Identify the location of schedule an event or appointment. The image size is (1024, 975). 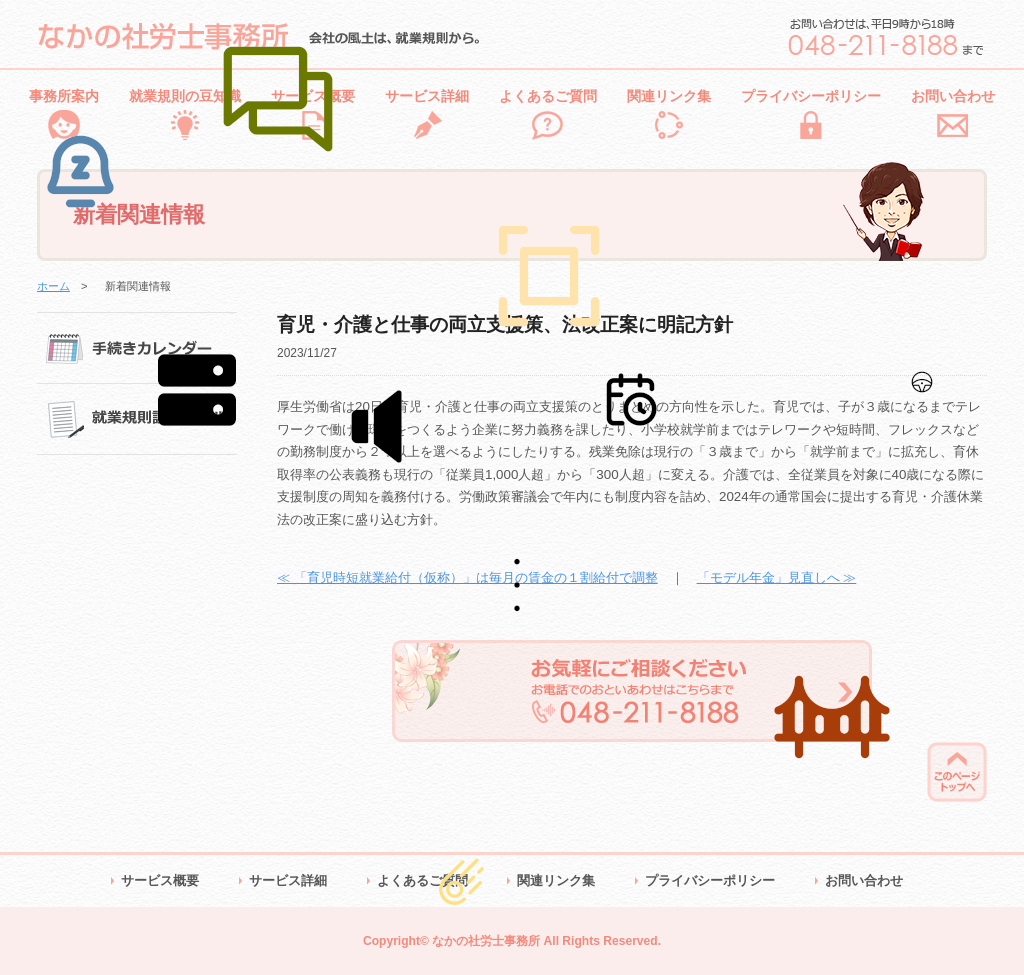
(630, 399).